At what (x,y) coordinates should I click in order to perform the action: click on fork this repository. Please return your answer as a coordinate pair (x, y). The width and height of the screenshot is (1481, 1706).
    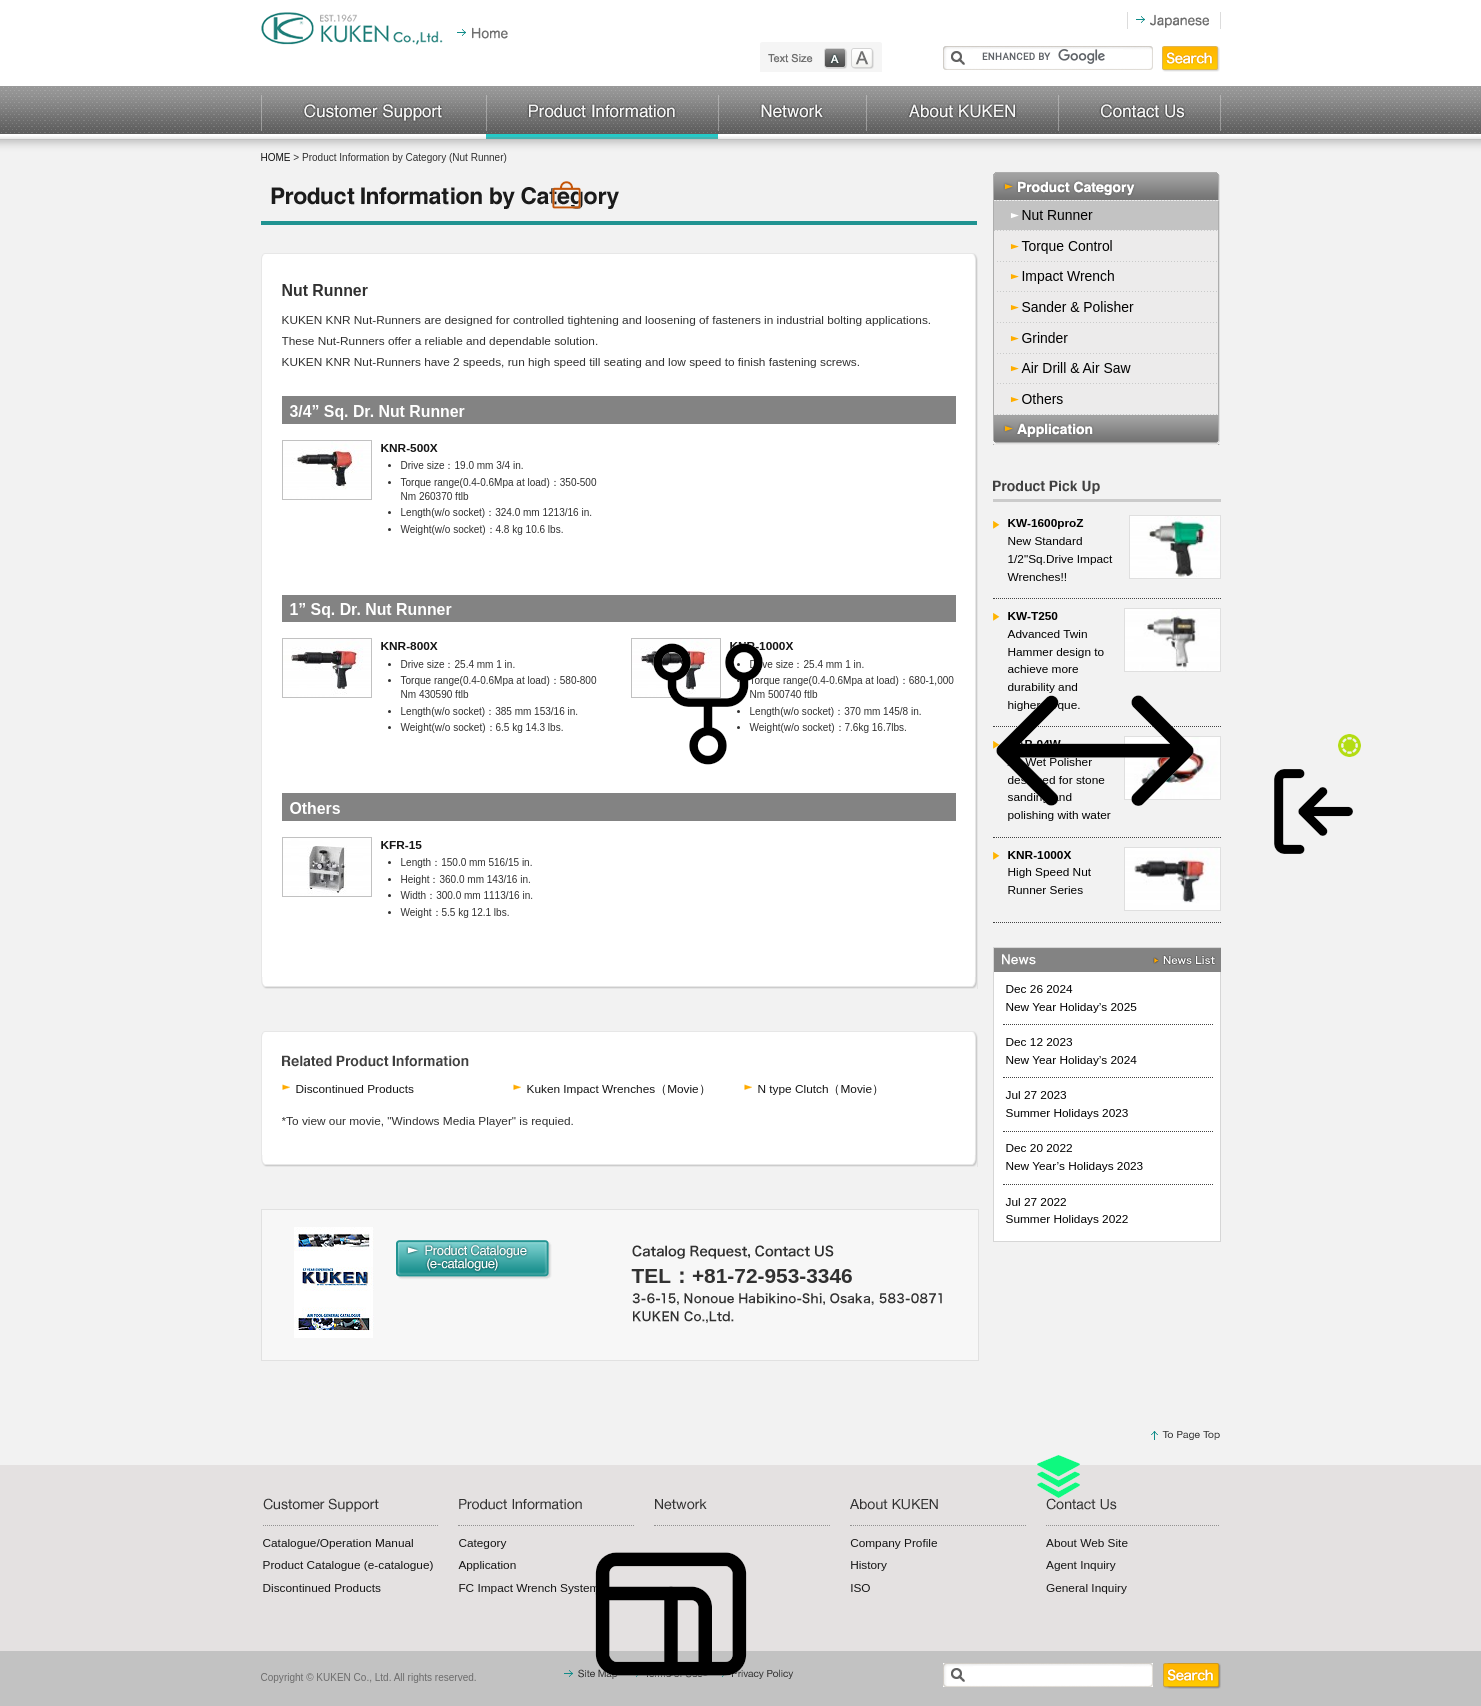
    Looking at the image, I should click on (708, 704).